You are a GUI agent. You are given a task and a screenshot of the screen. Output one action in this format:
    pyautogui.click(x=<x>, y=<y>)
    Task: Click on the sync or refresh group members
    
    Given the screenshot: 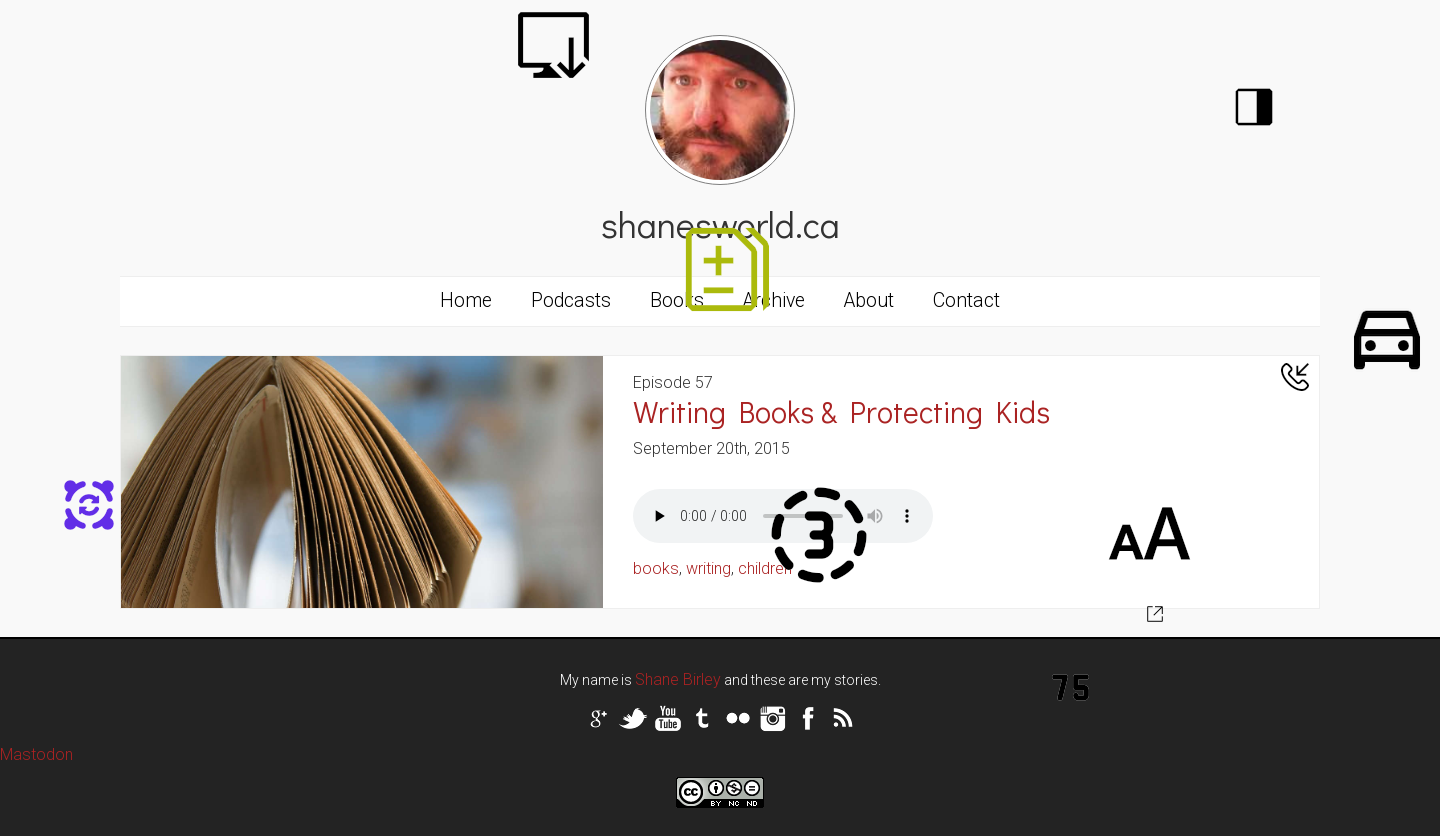 What is the action you would take?
    pyautogui.click(x=89, y=505)
    